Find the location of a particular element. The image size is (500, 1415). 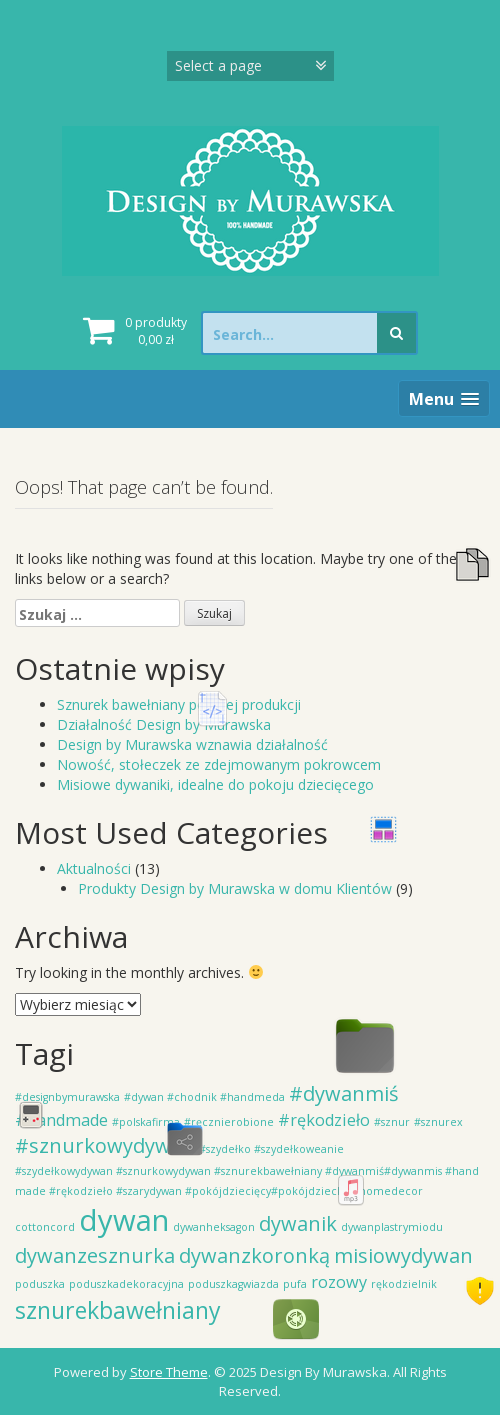

indicates a security warning or alert is located at coordinates (480, 1291).